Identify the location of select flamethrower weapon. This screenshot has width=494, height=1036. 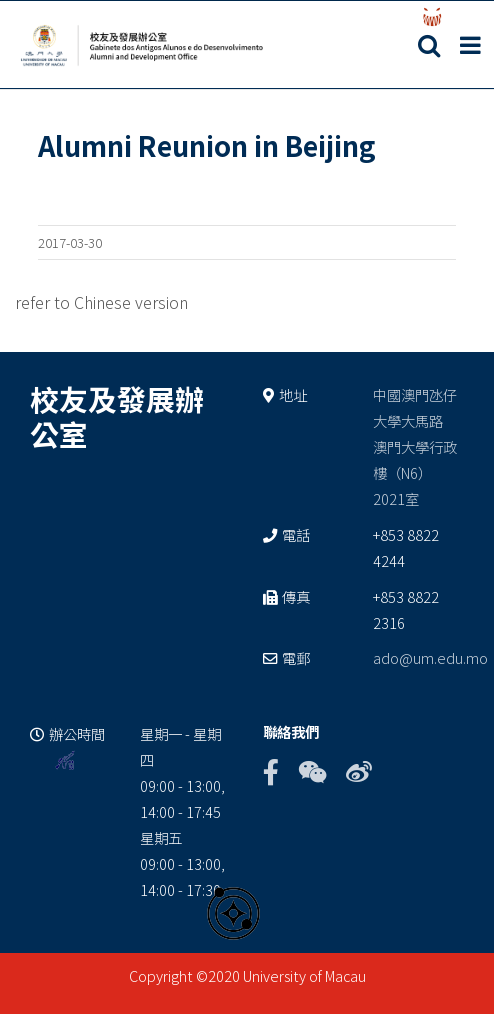
(65, 760).